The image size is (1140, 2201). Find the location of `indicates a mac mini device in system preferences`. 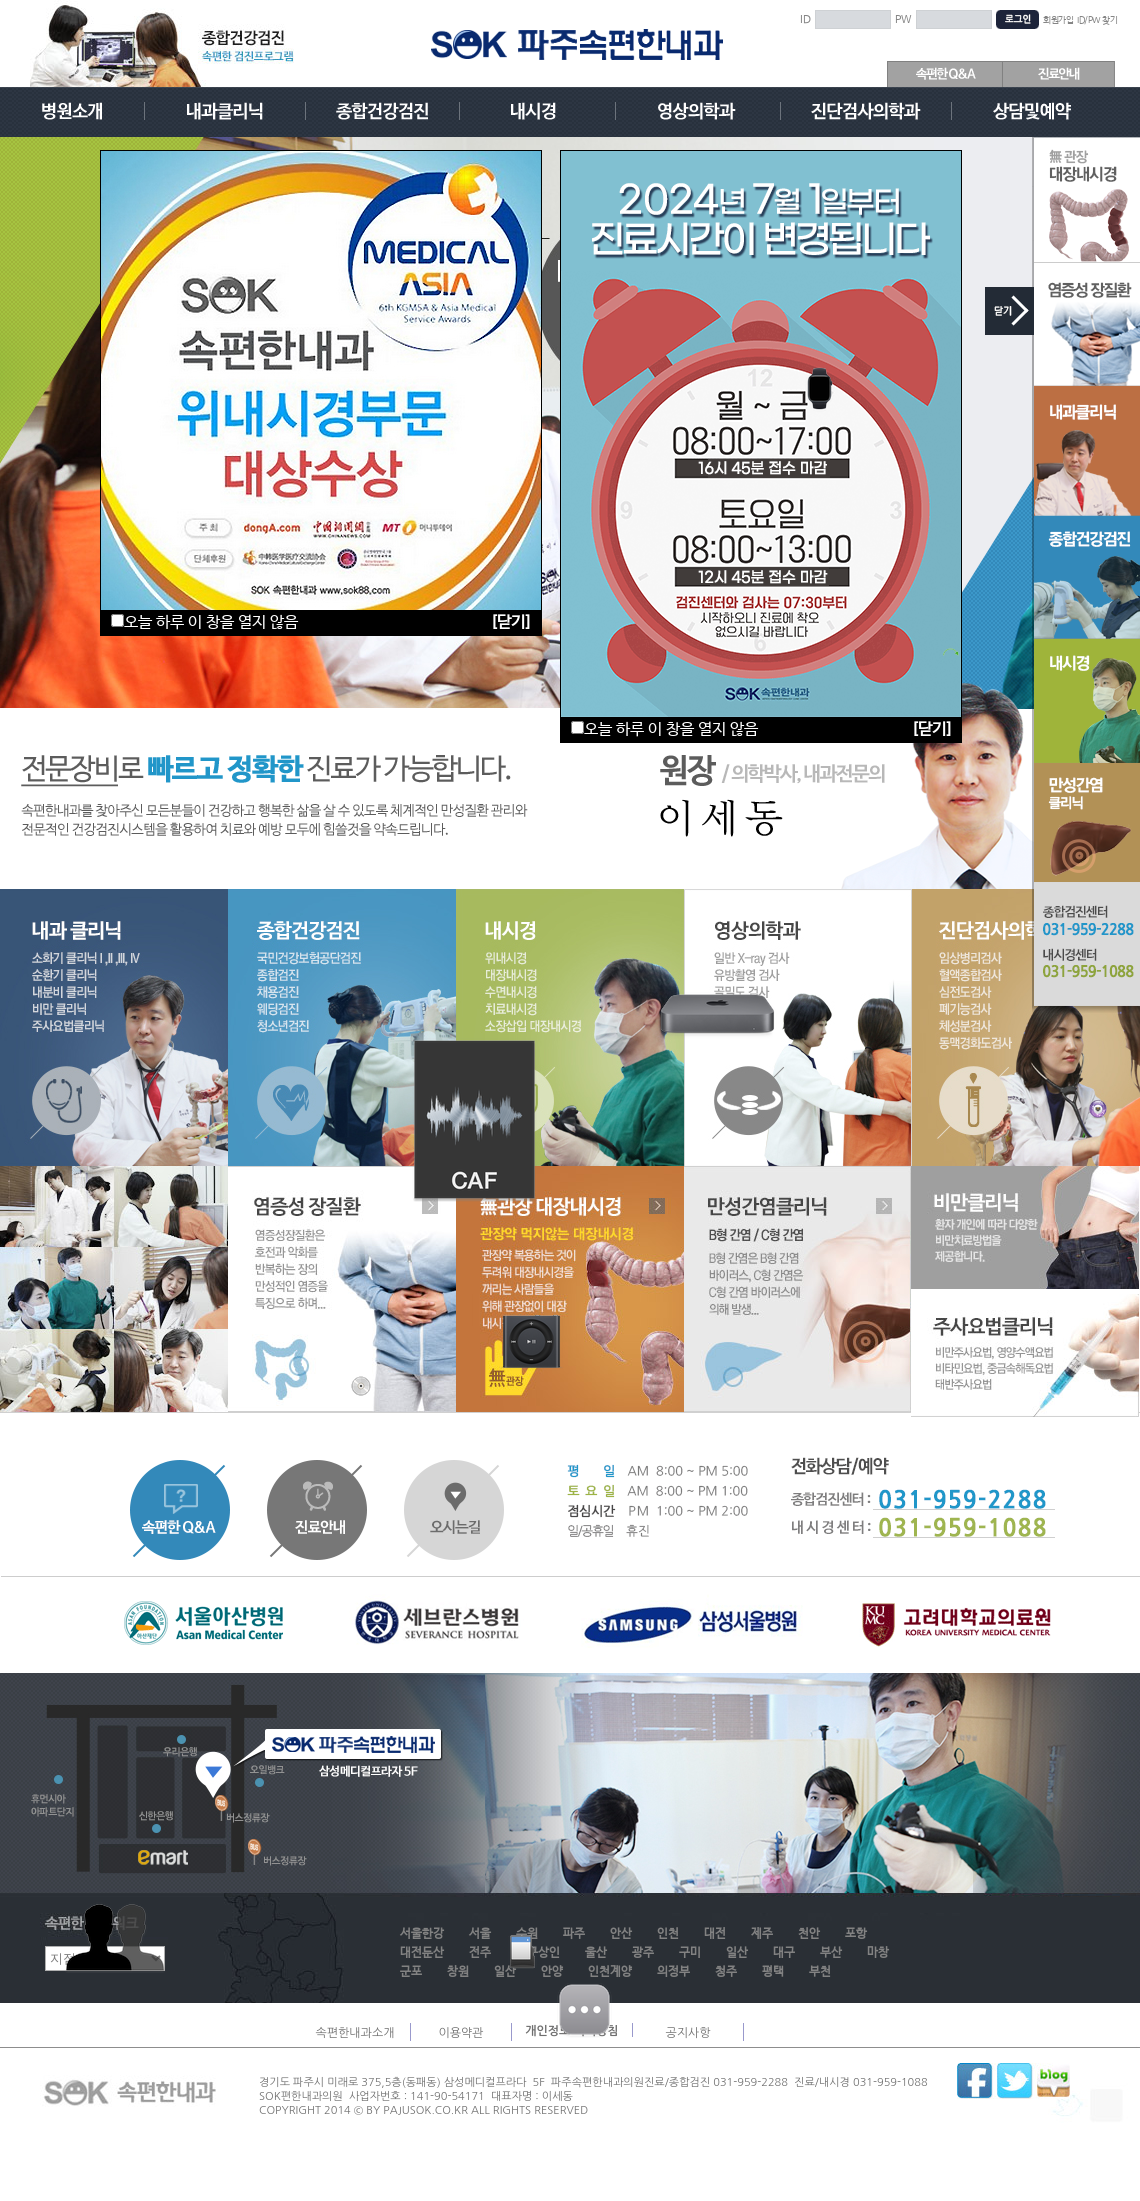

indicates a mac mini device in system preferences is located at coordinates (717, 1013).